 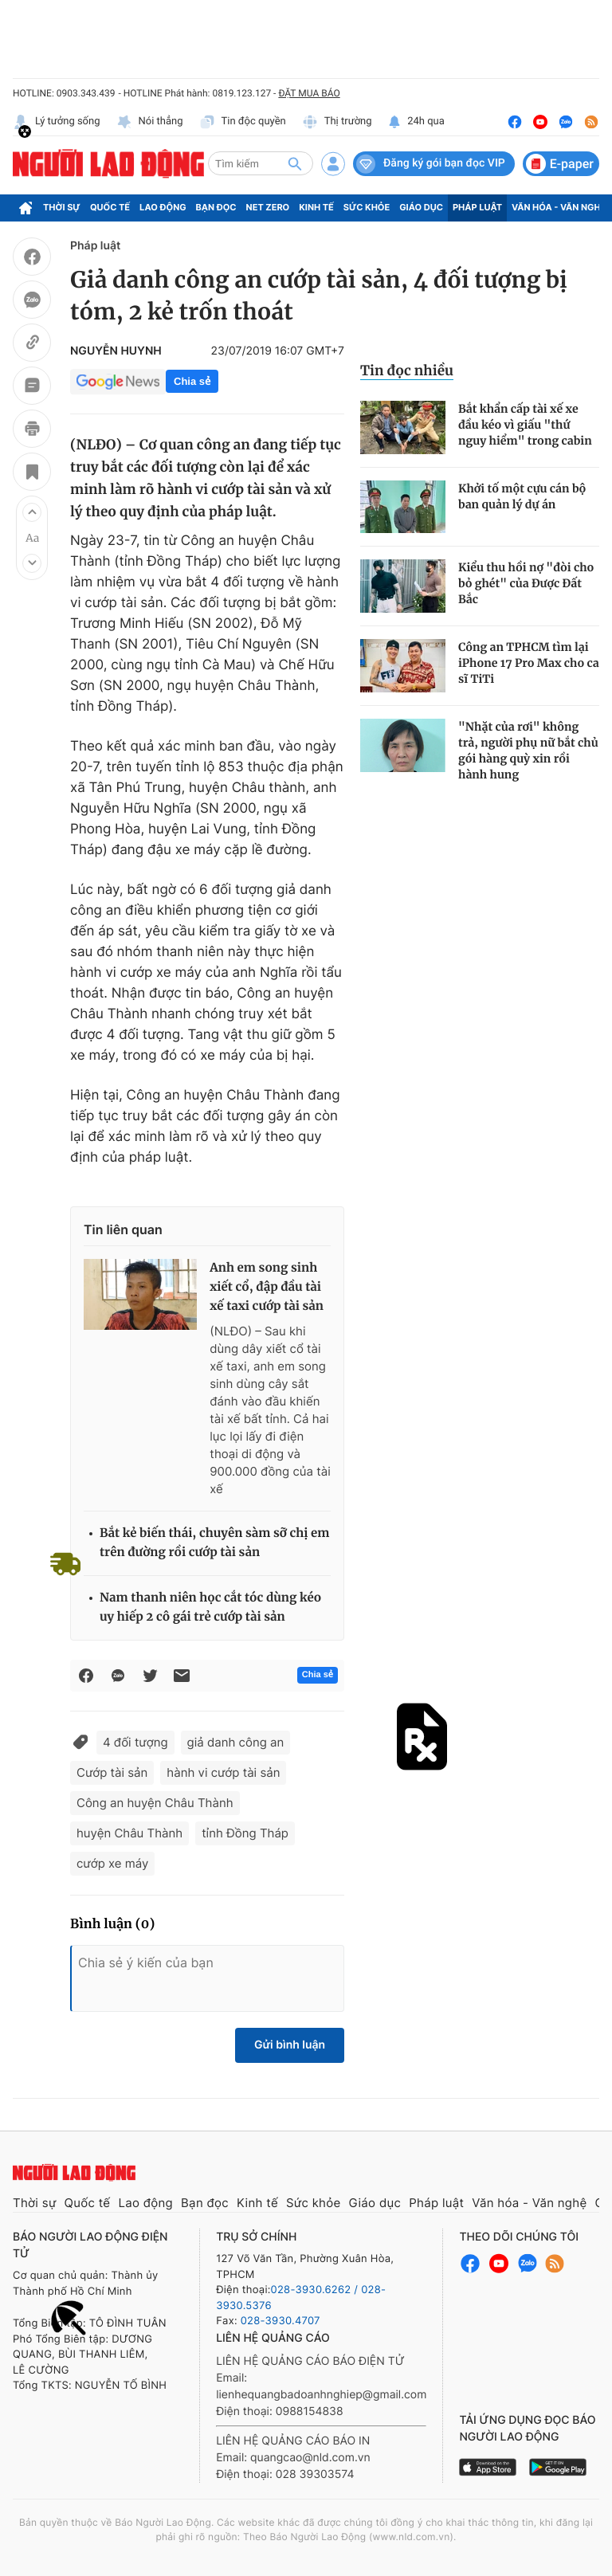 What do you see at coordinates (422, 1736) in the screenshot?
I see `view prescription document` at bounding box center [422, 1736].